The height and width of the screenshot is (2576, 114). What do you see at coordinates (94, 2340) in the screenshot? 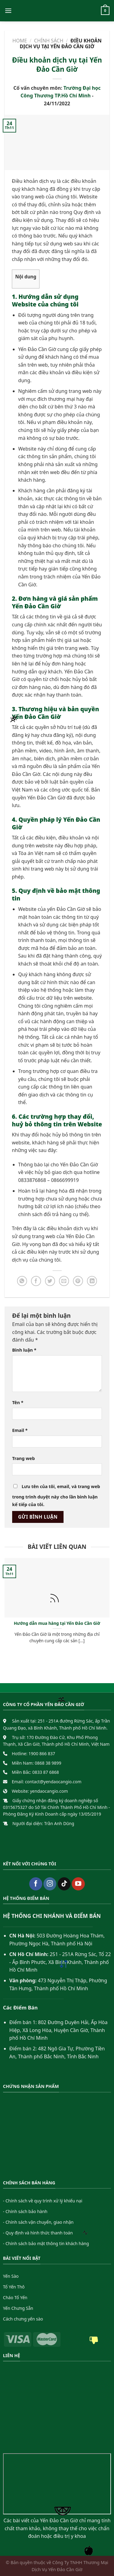
I see `dislike or downvote content` at bounding box center [94, 2340].